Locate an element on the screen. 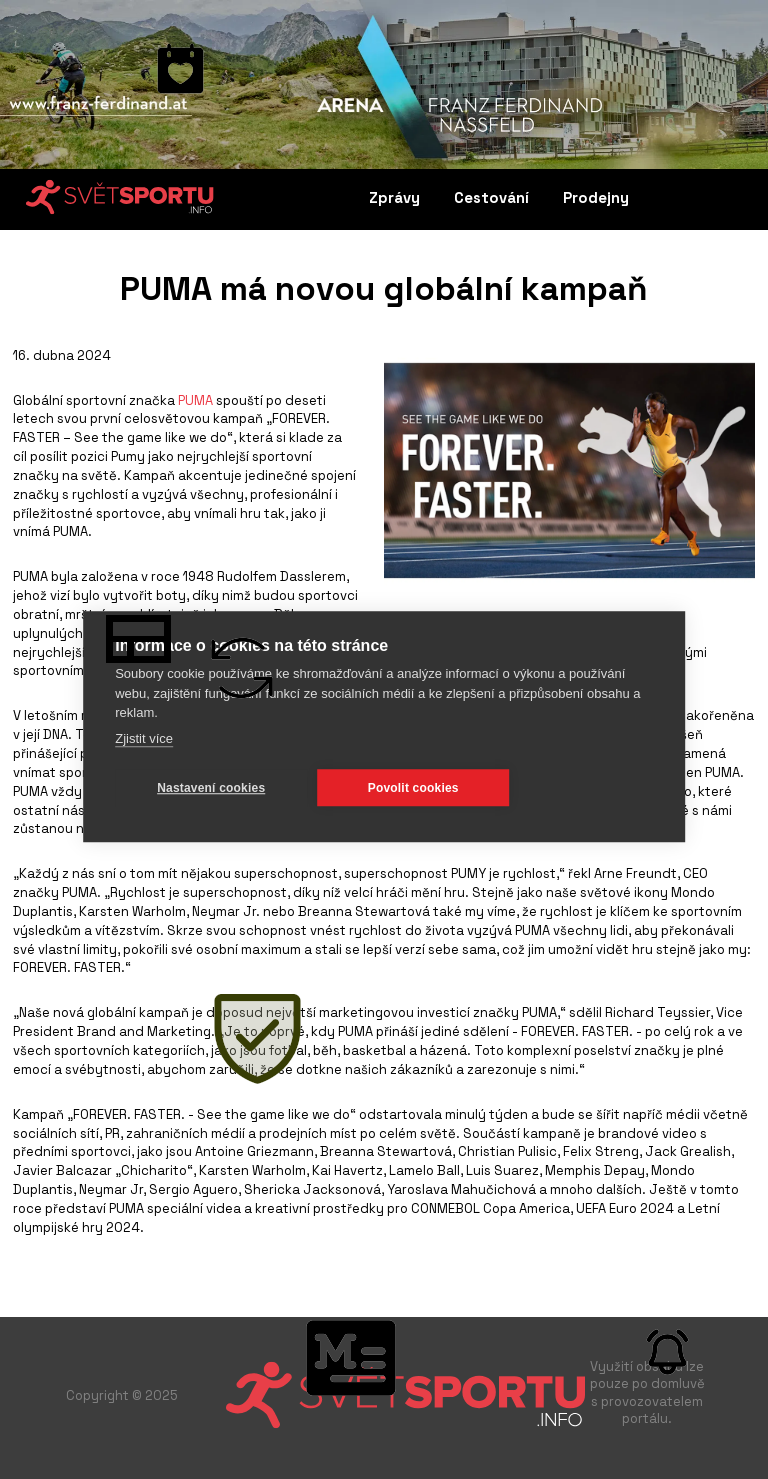  refresh or reload content is located at coordinates (242, 668).